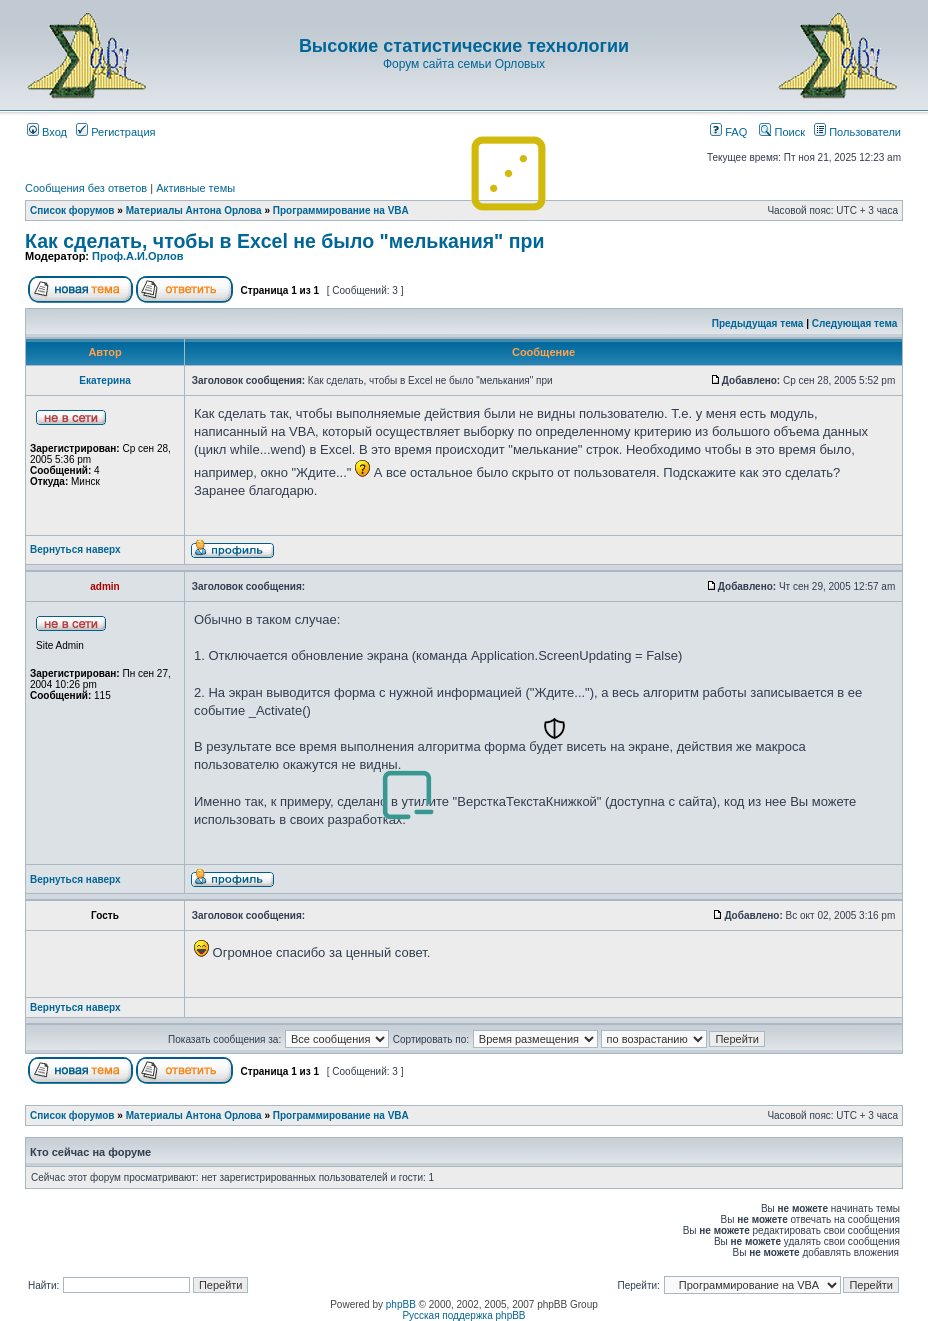 The width and height of the screenshot is (928, 1321). Describe the element at coordinates (508, 173) in the screenshot. I see `randomize or shuffle content` at that location.